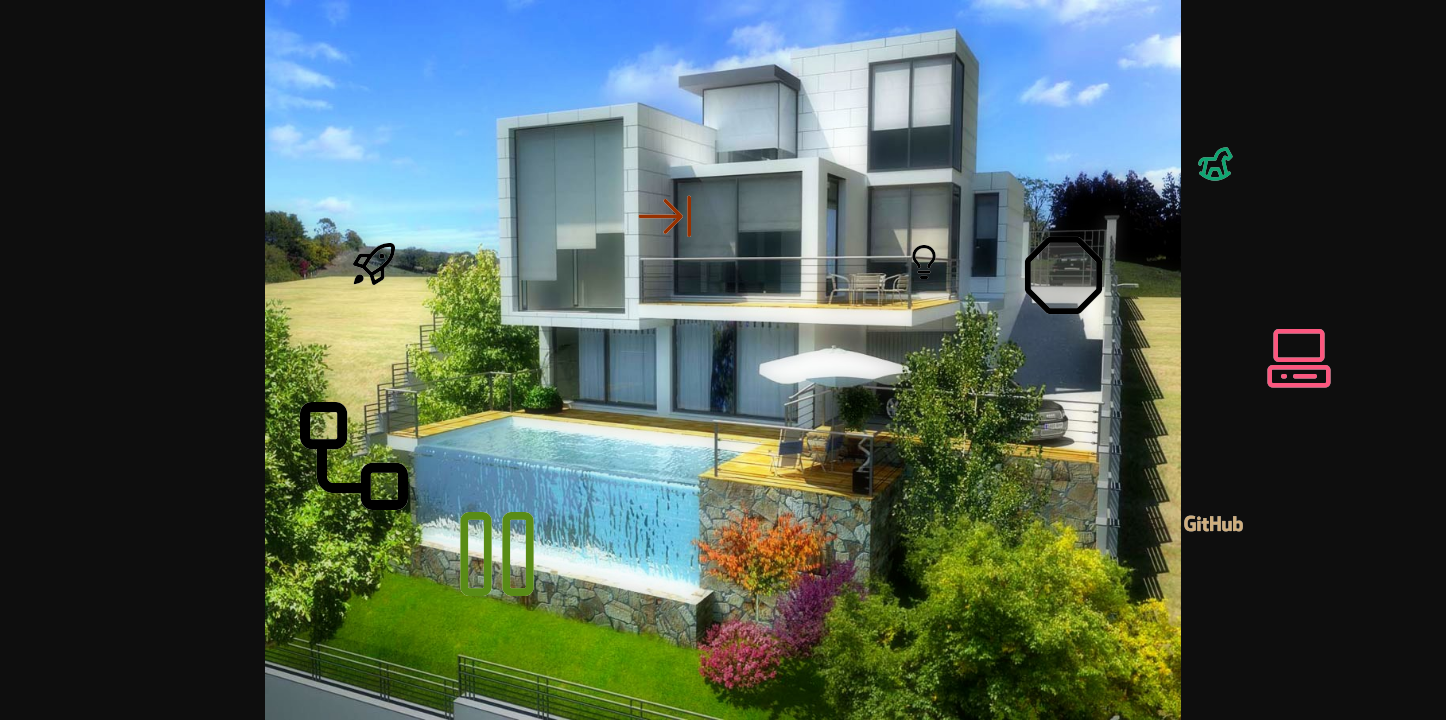  What do you see at coordinates (374, 264) in the screenshot?
I see `launch or deploy a project` at bounding box center [374, 264].